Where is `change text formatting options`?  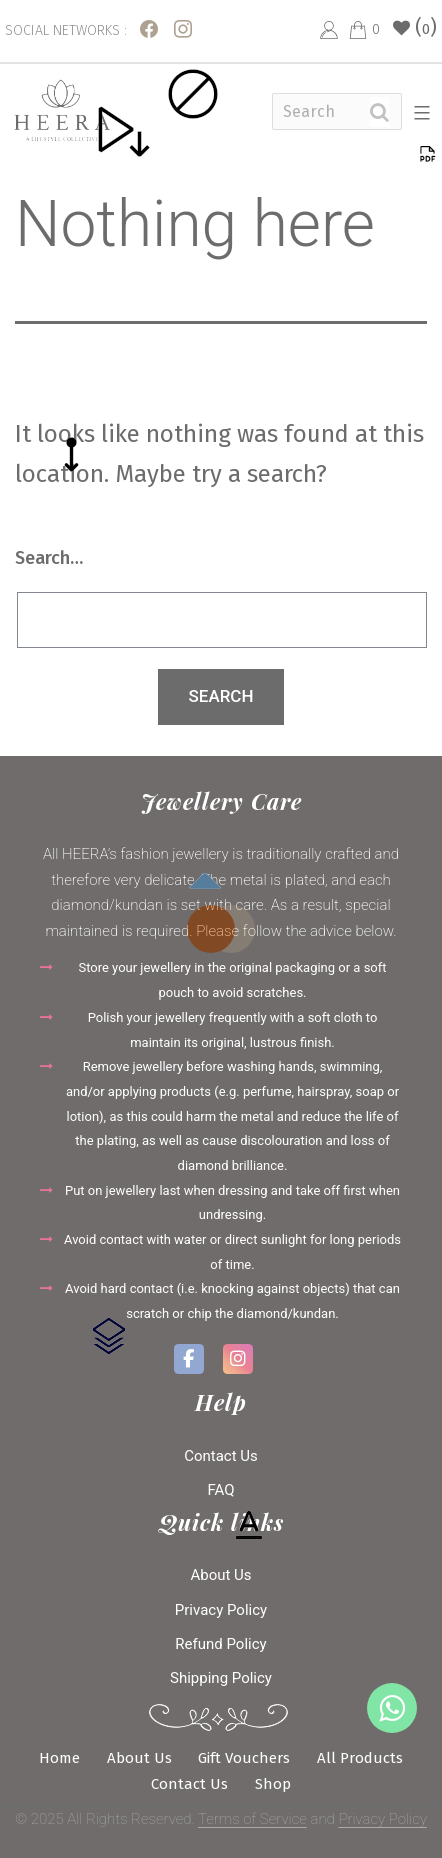 change text formatting options is located at coordinates (249, 1526).